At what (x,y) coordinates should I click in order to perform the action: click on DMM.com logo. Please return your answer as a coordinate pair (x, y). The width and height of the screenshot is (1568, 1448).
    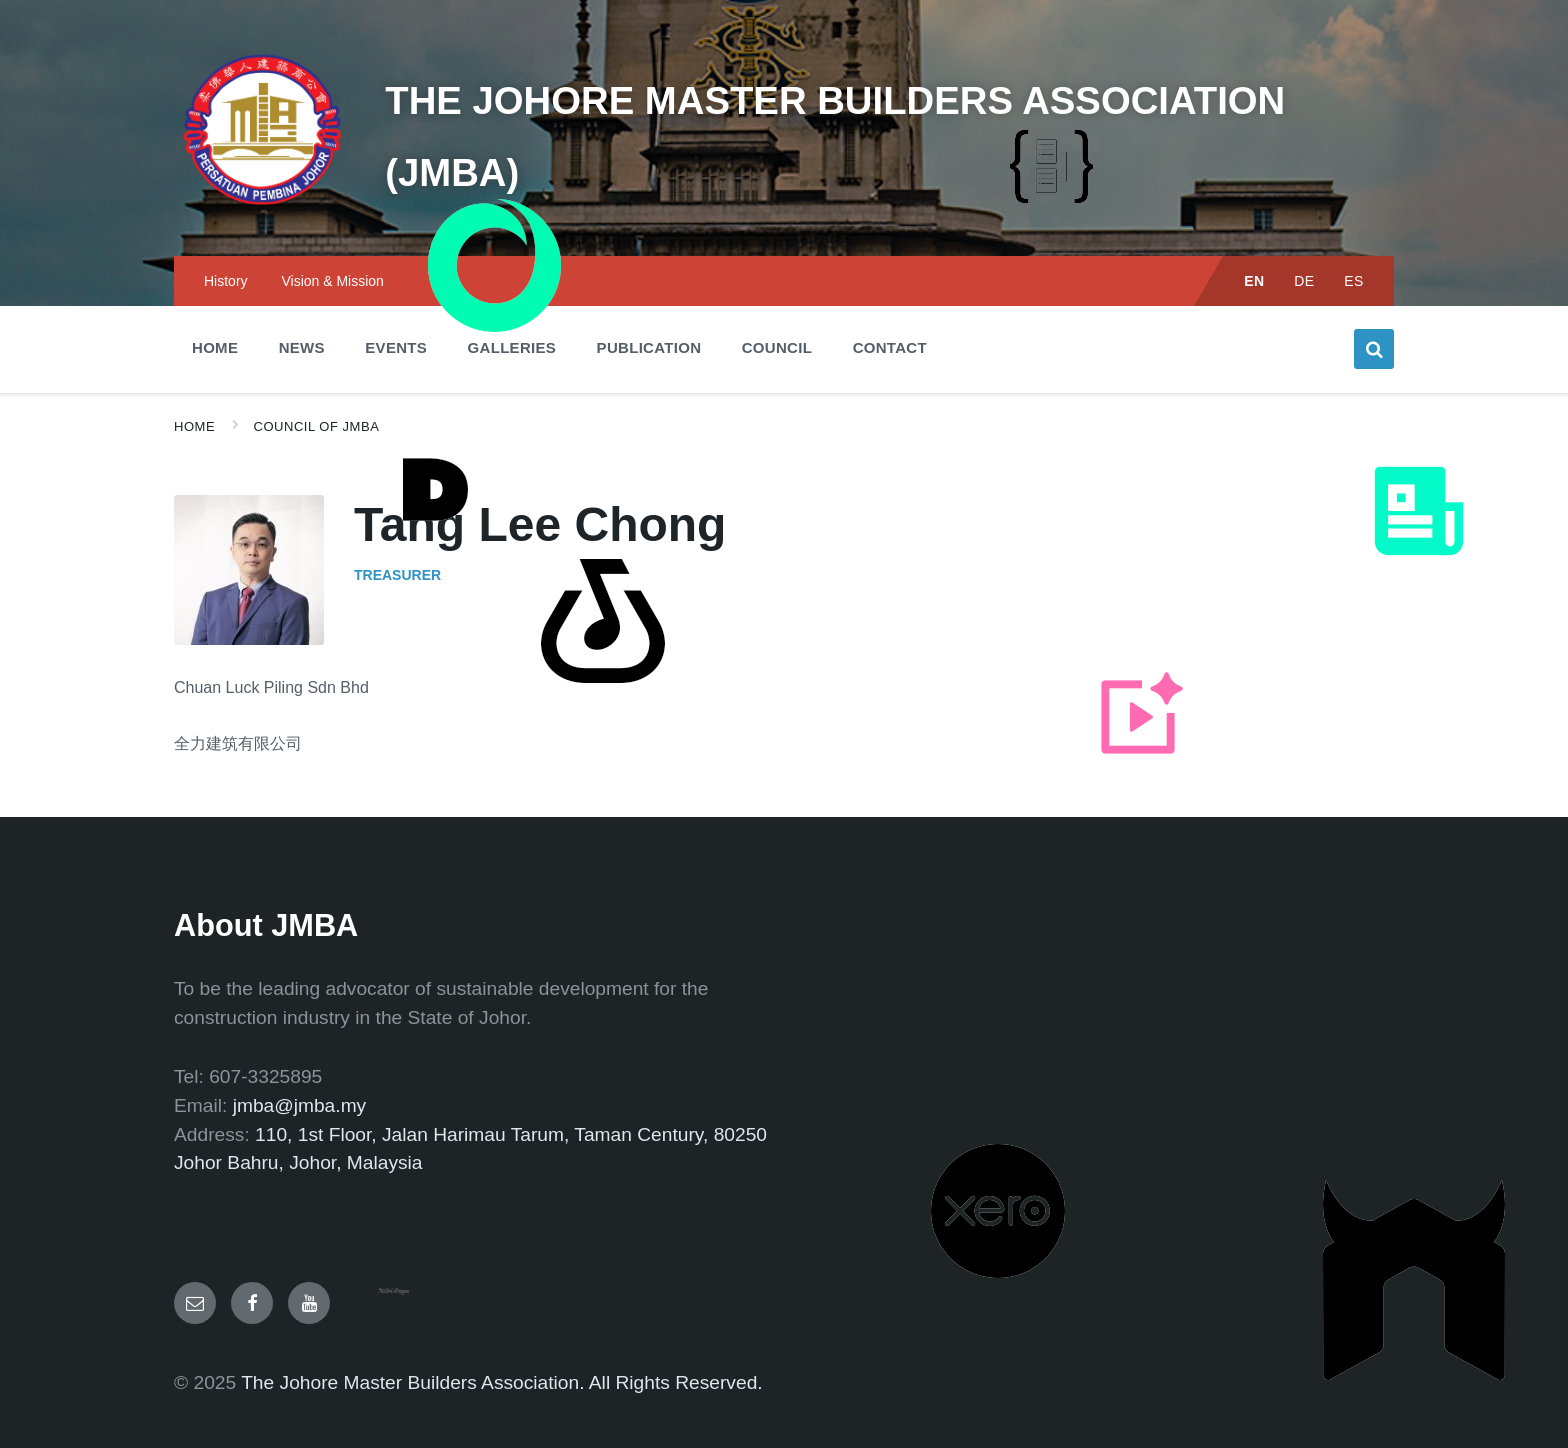
    Looking at the image, I should click on (435, 489).